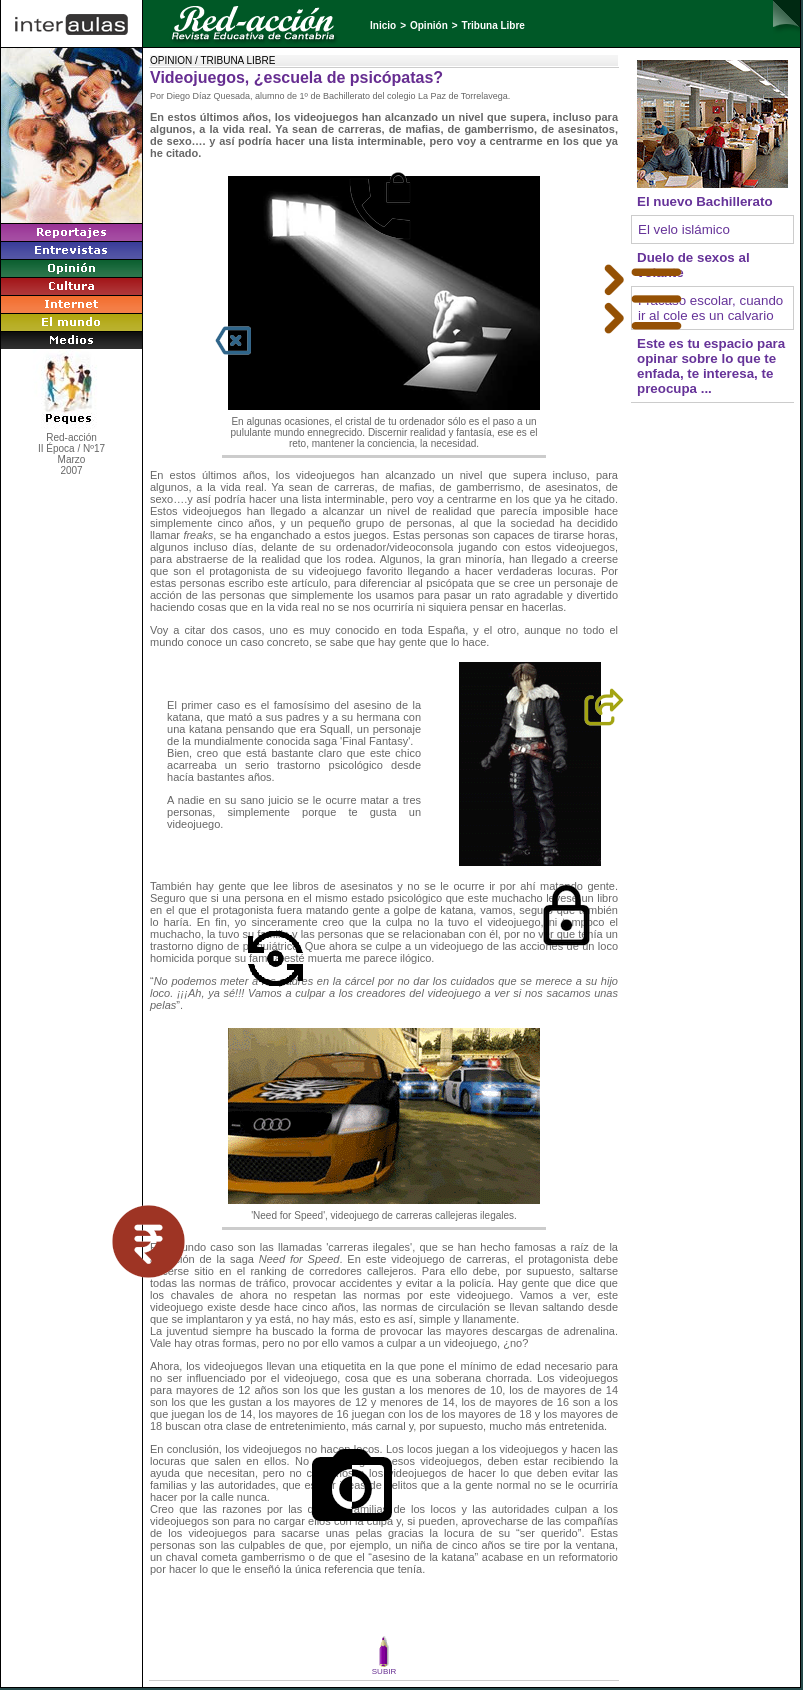  What do you see at coordinates (275, 958) in the screenshot?
I see `switch between front and rear camera` at bounding box center [275, 958].